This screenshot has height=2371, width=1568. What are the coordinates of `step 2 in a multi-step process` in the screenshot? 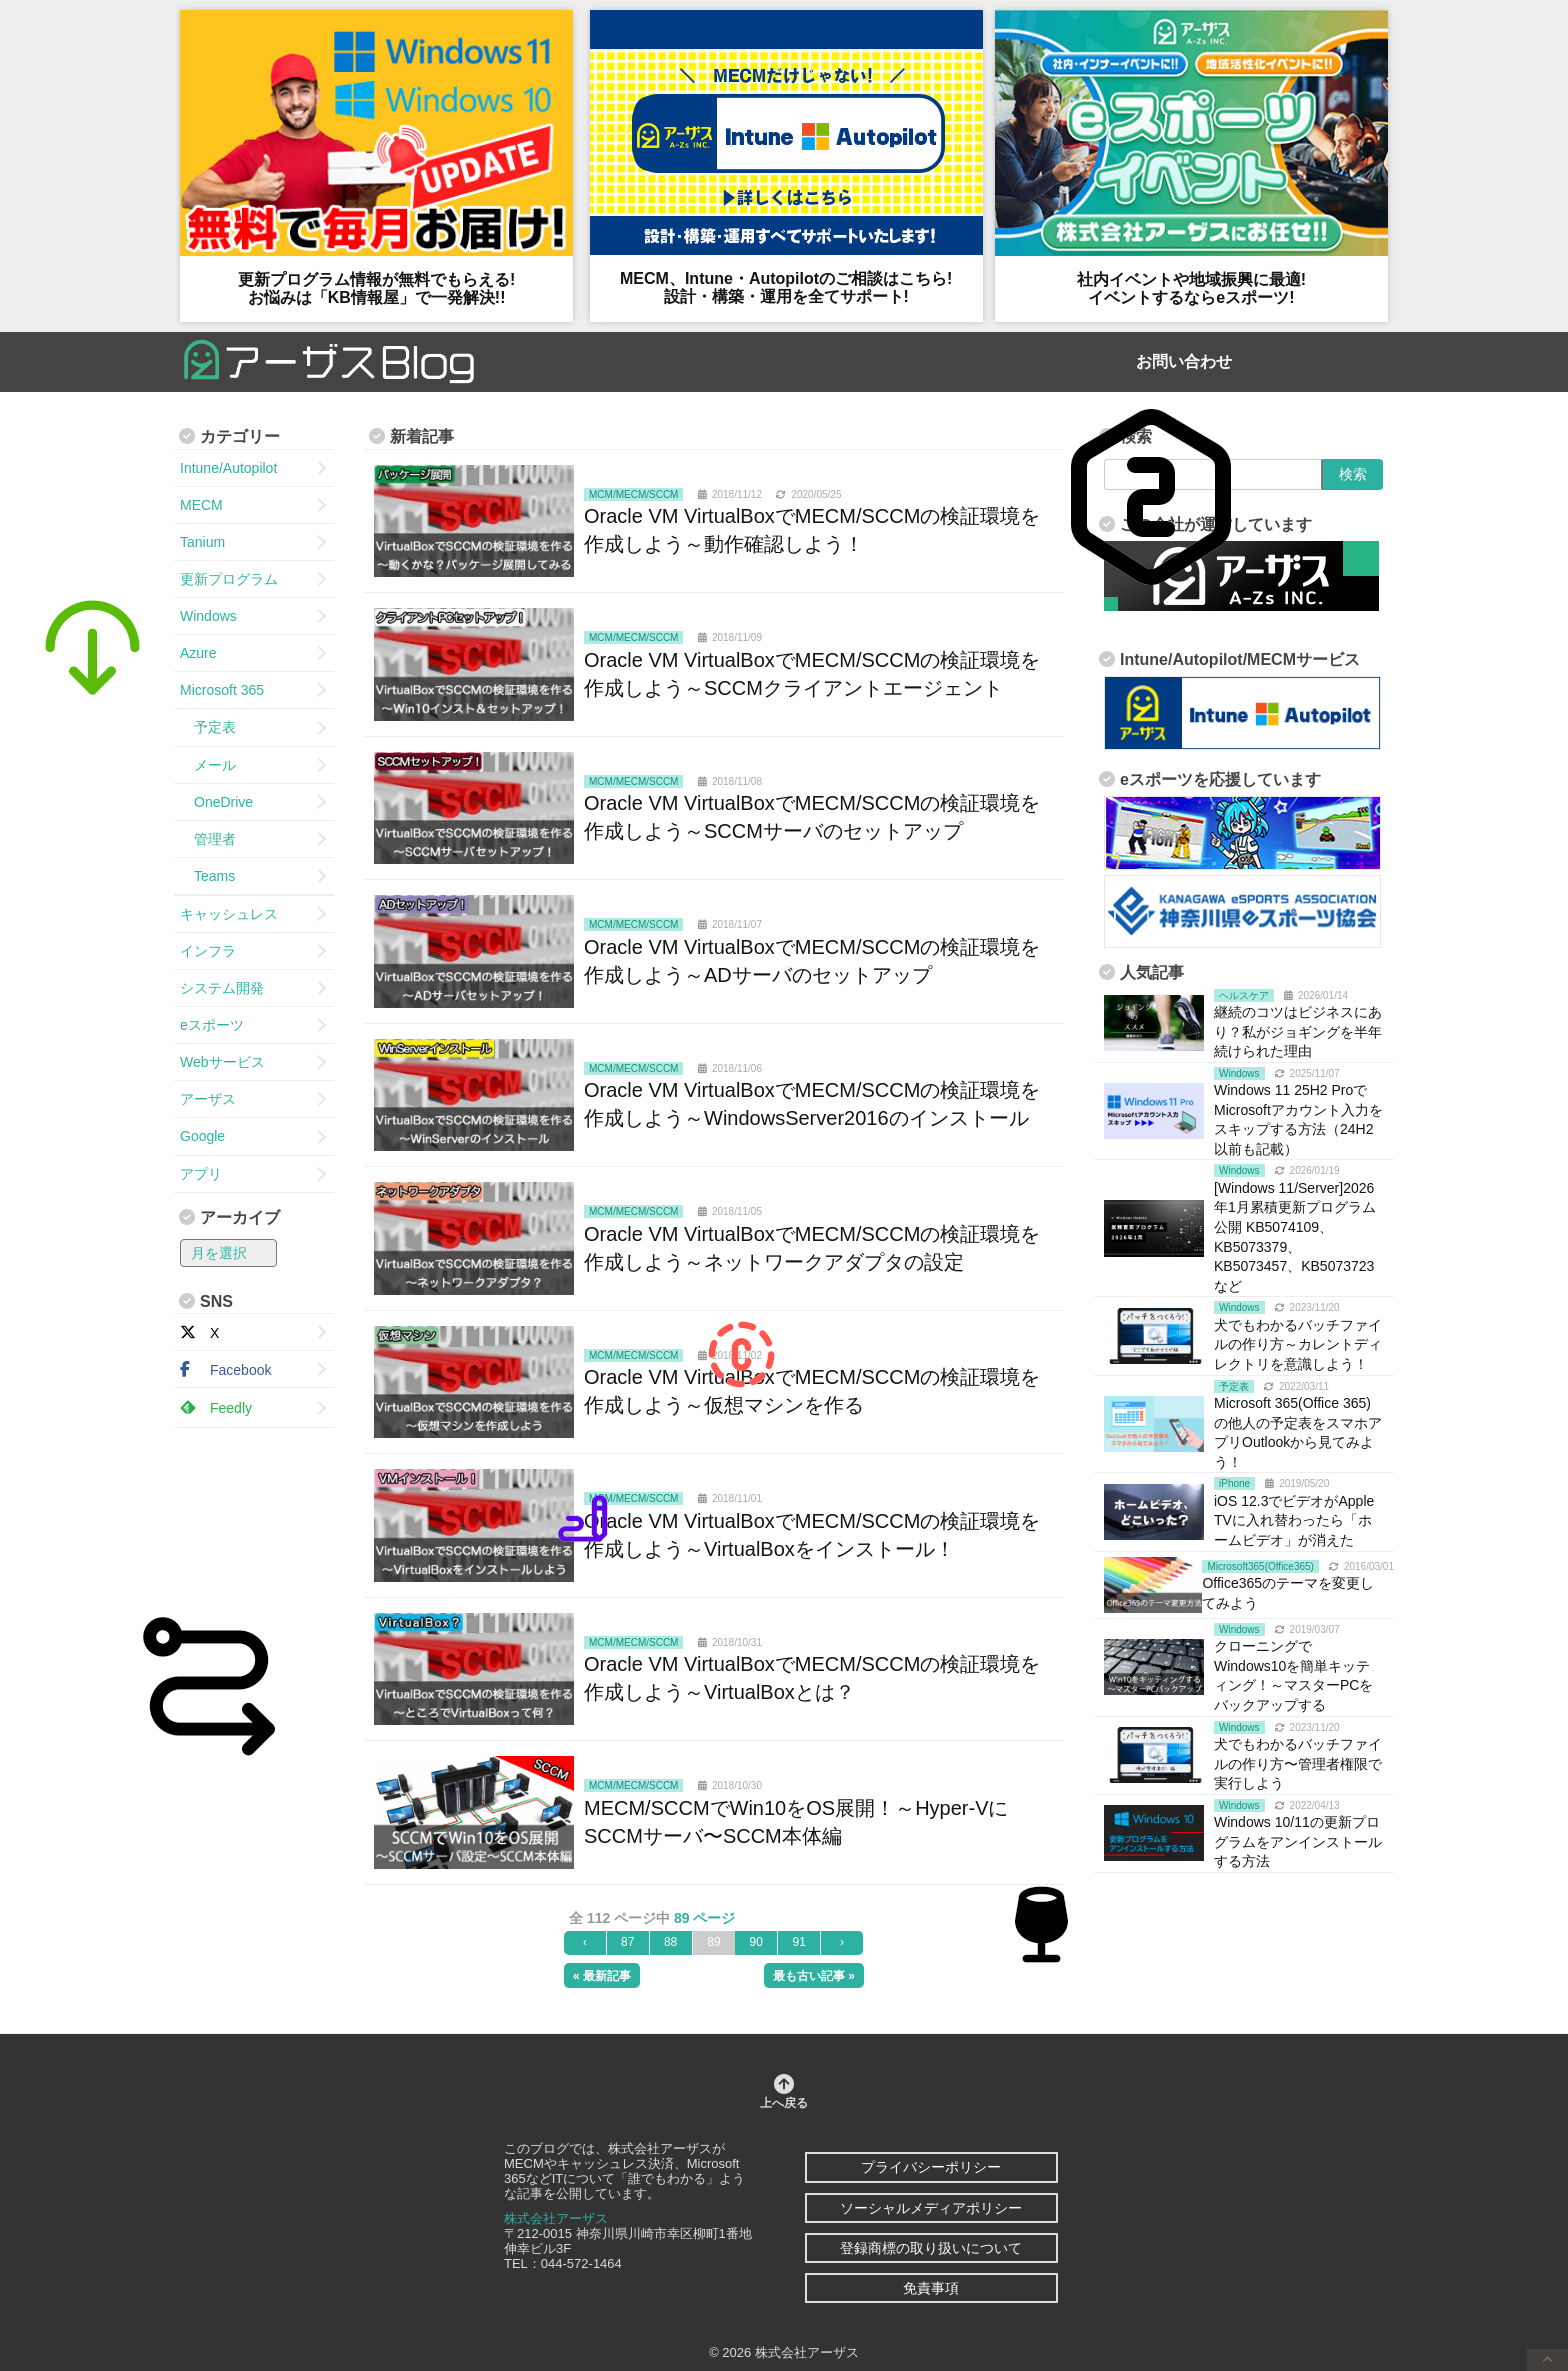 It's located at (1151, 497).